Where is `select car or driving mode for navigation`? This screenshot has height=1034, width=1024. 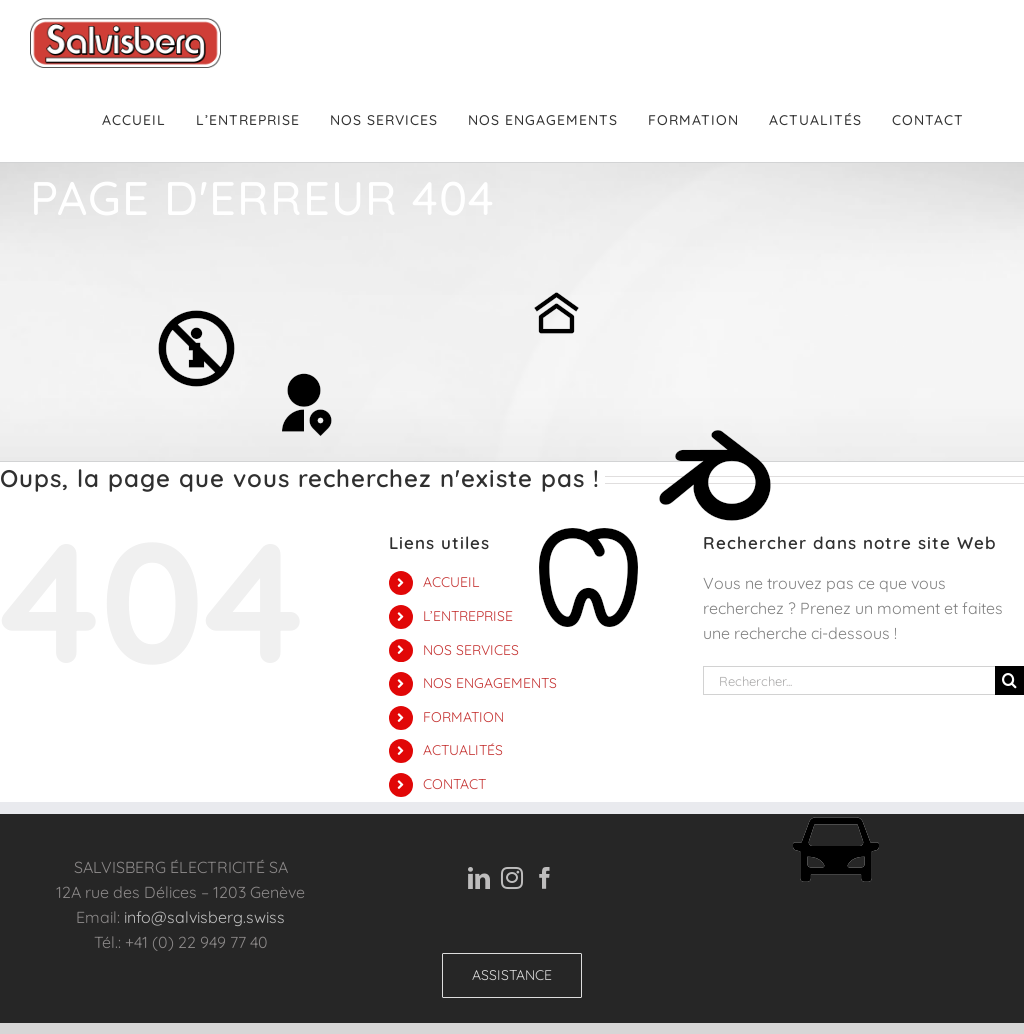 select car or driving mode for navigation is located at coordinates (836, 846).